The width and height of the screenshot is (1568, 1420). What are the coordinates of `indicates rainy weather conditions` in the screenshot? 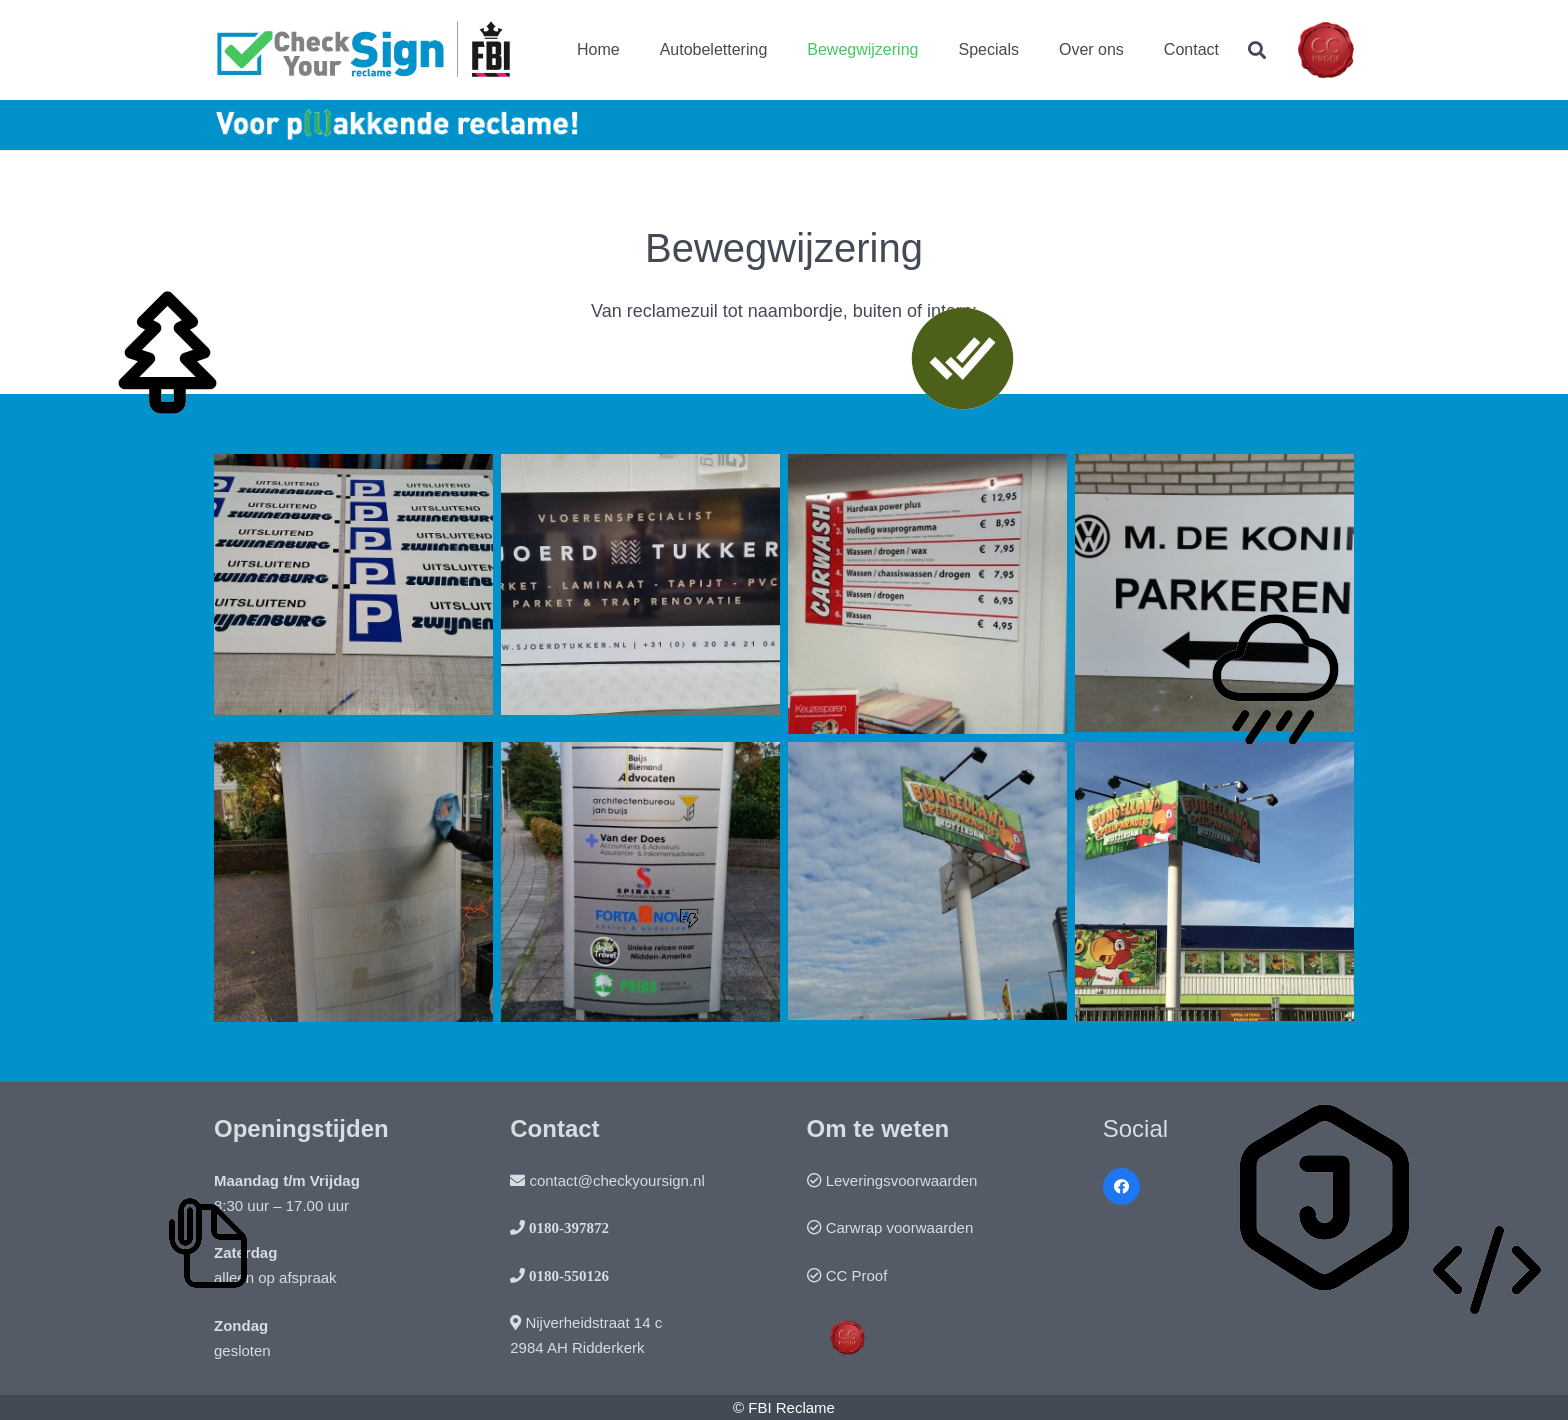 It's located at (1275, 679).